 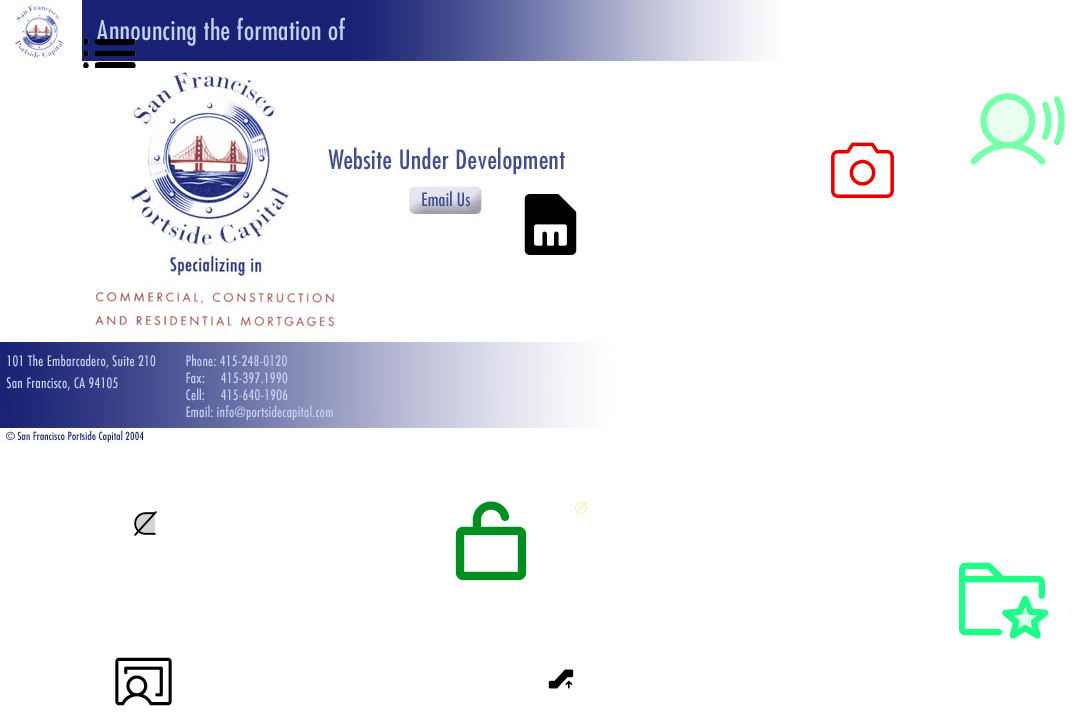 What do you see at coordinates (491, 545) in the screenshot?
I see `unlocked or unsecured state` at bounding box center [491, 545].